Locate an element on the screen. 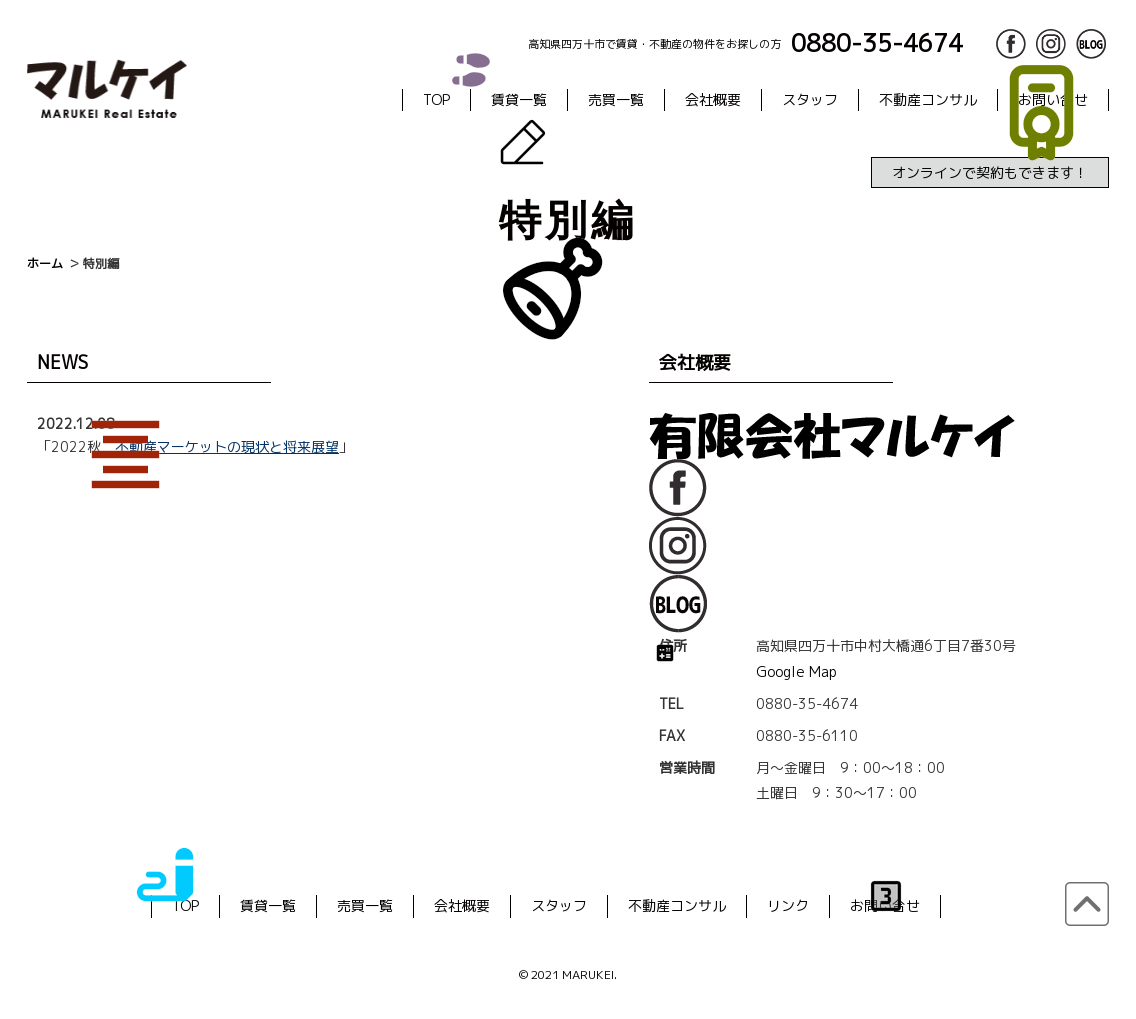  view certificate or credential details is located at coordinates (1041, 110).